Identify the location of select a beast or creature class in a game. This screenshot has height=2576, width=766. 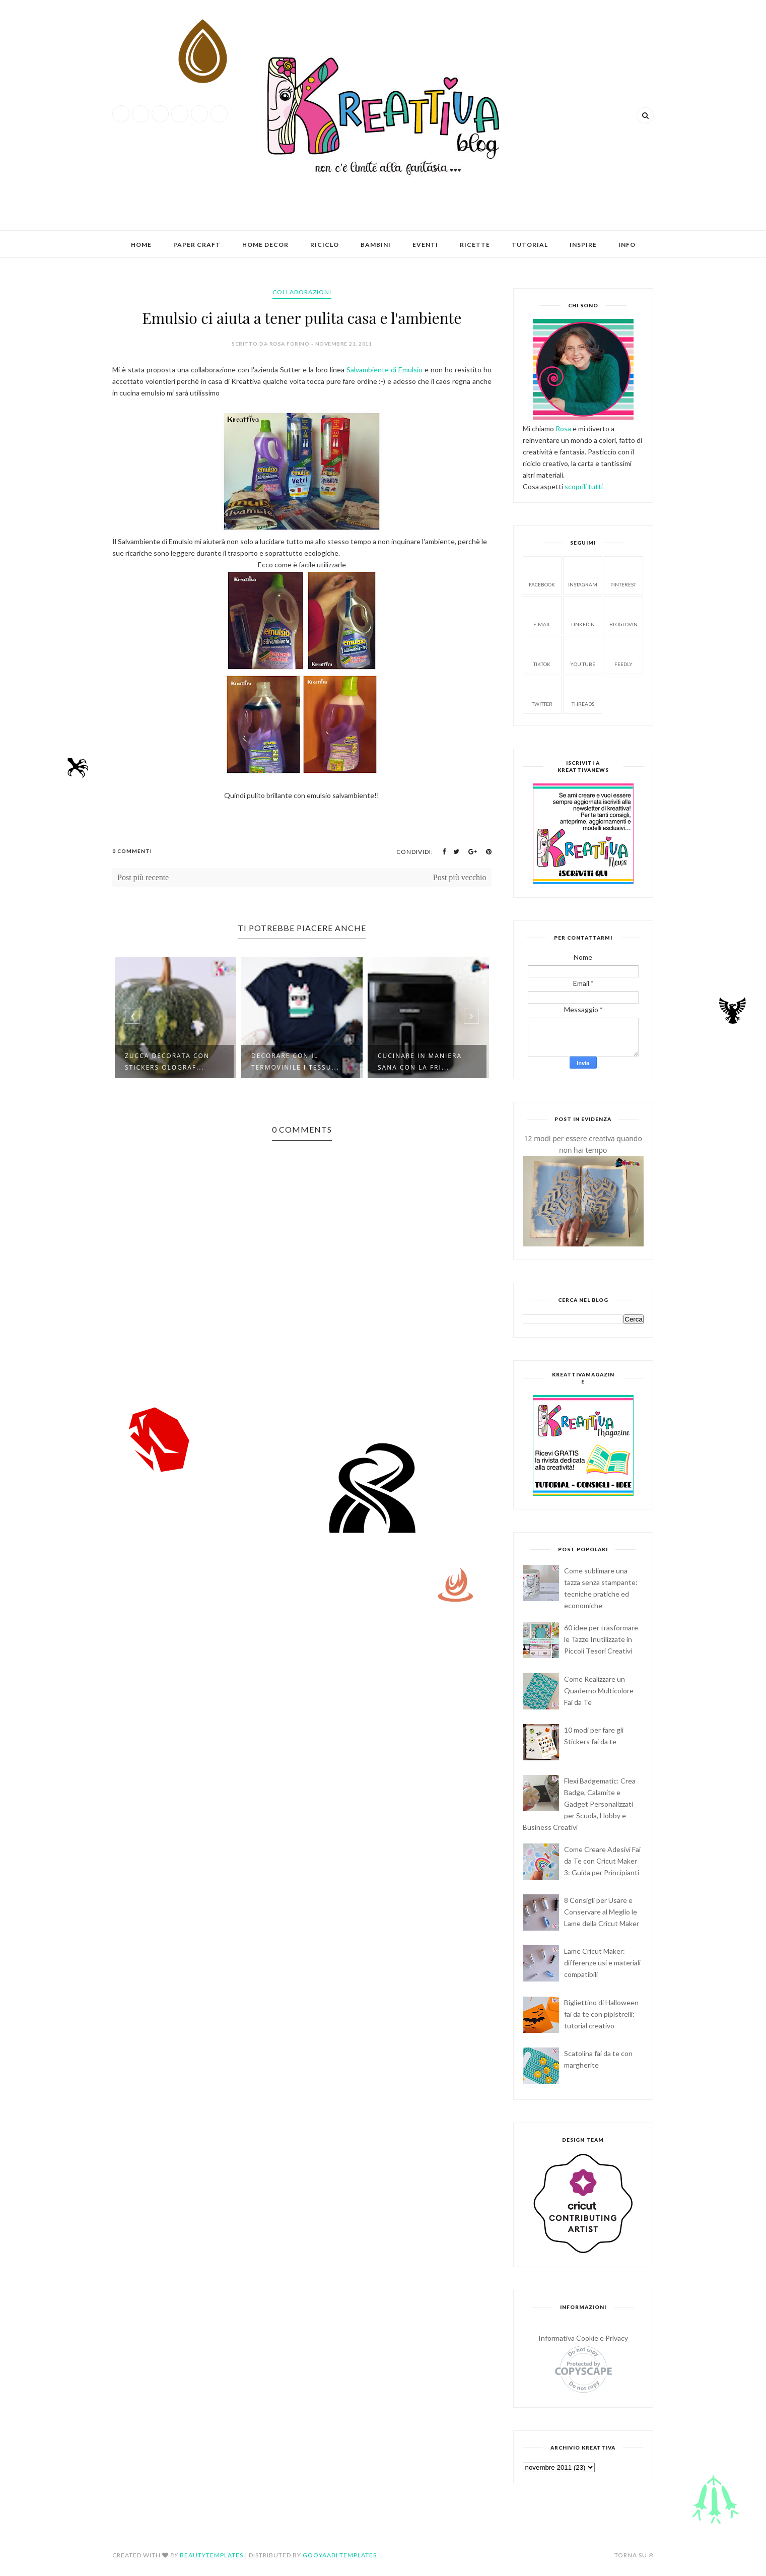
(78, 768).